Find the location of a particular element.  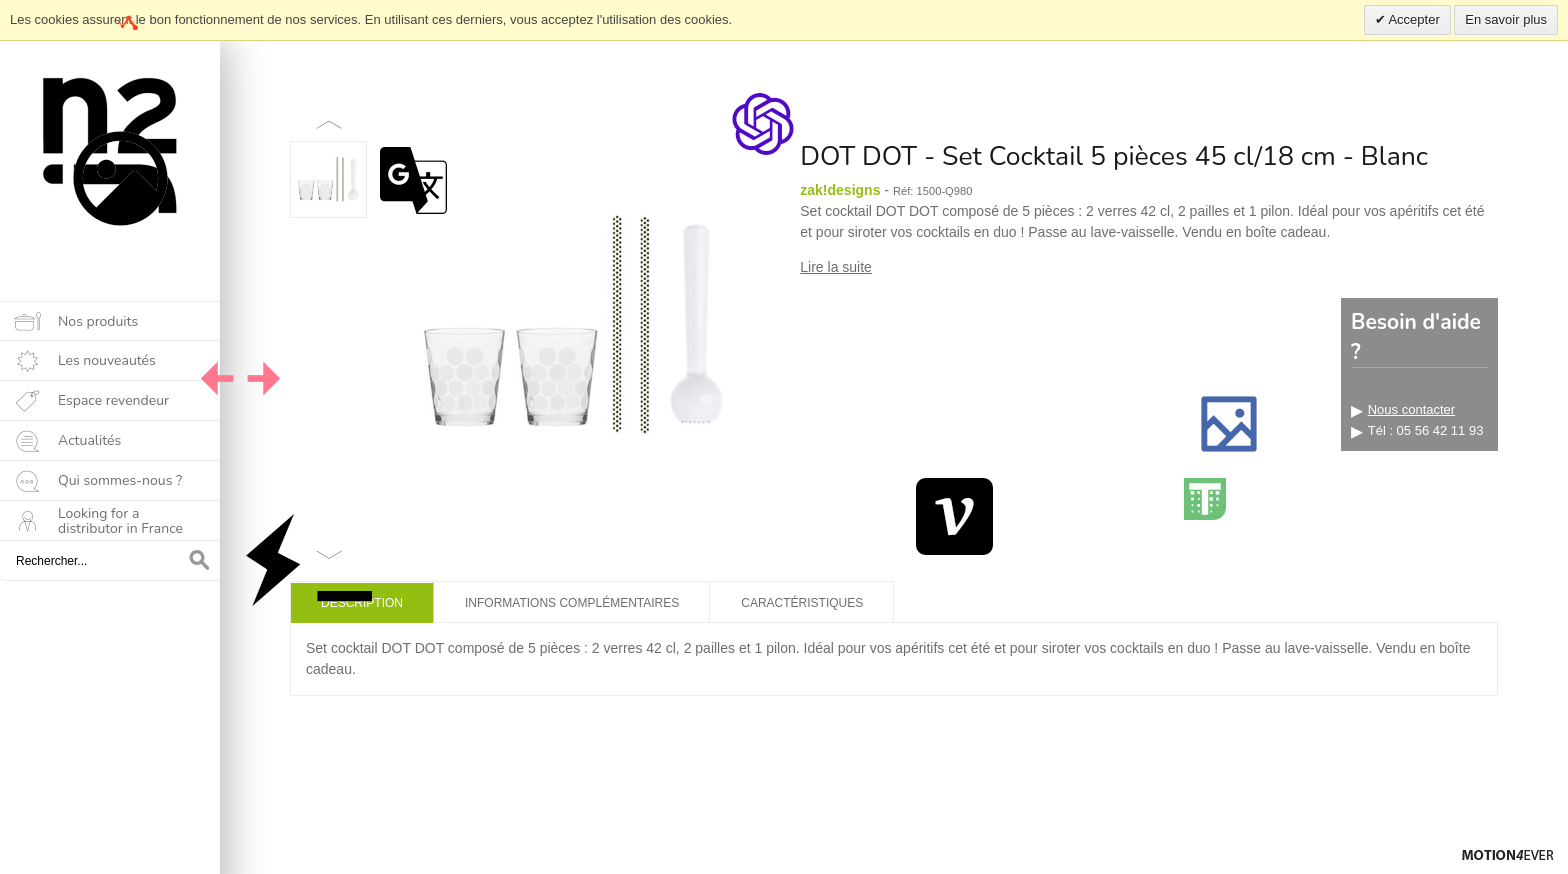

open the OpenAI app or service is located at coordinates (763, 124).